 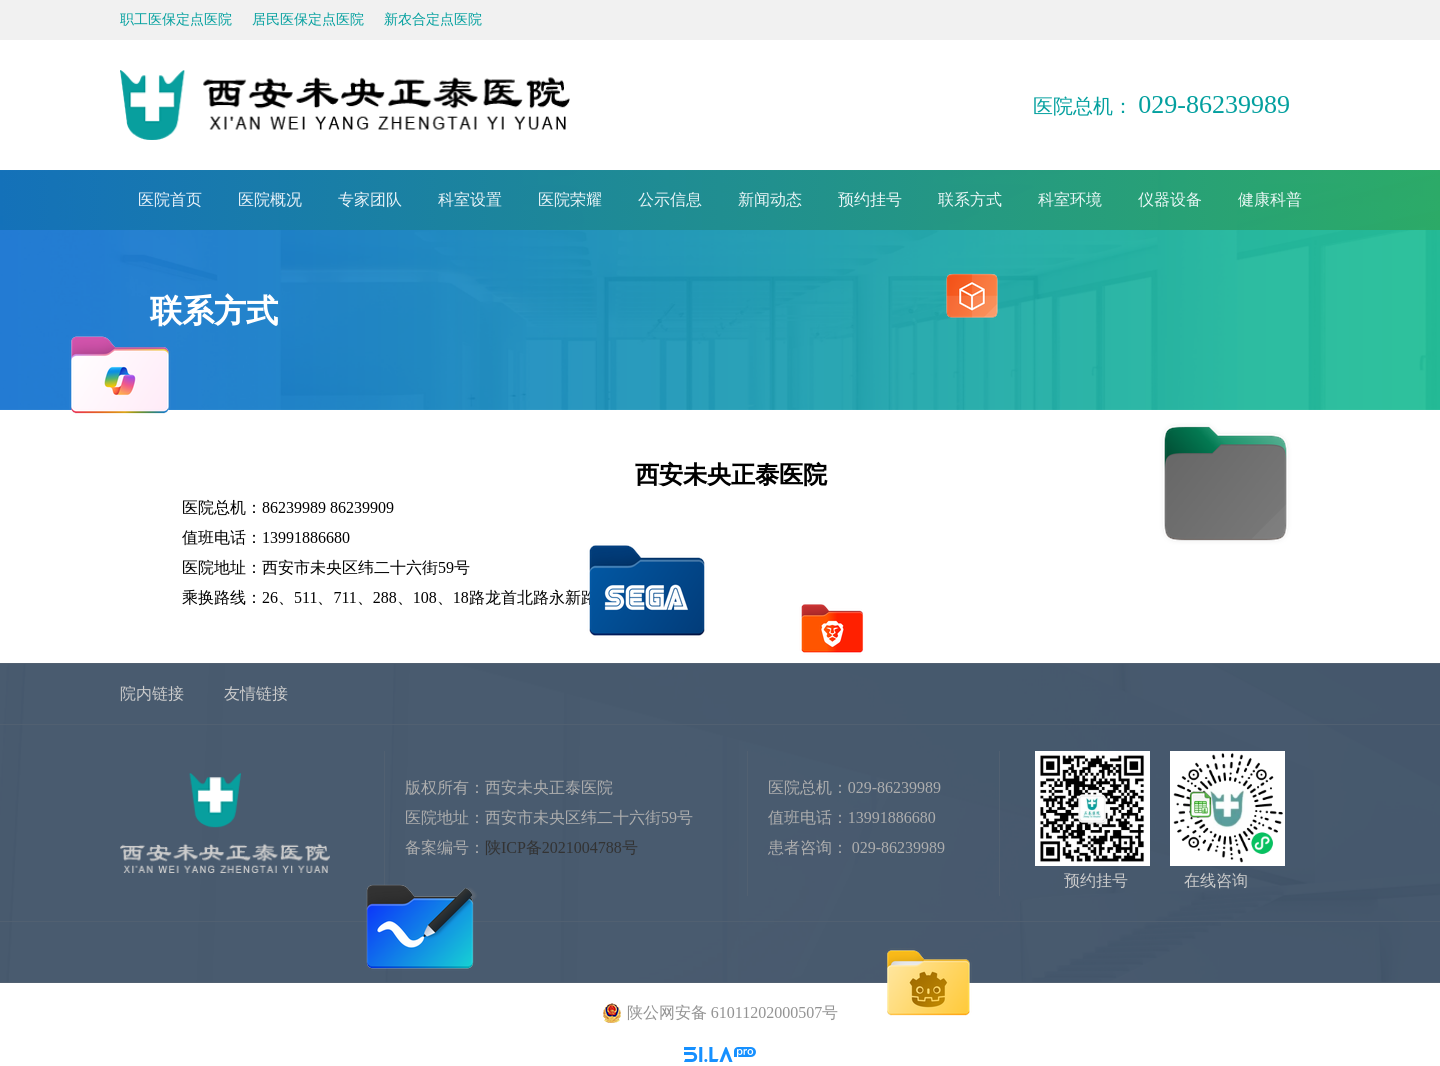 I want to click on open godot game engine project folder, so click(x=928, y=985).